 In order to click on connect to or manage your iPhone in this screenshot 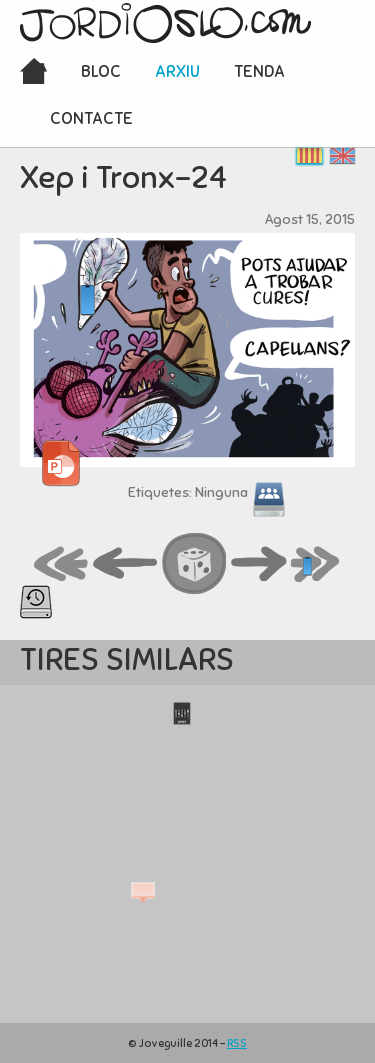, I will do `click(307, 566)`.